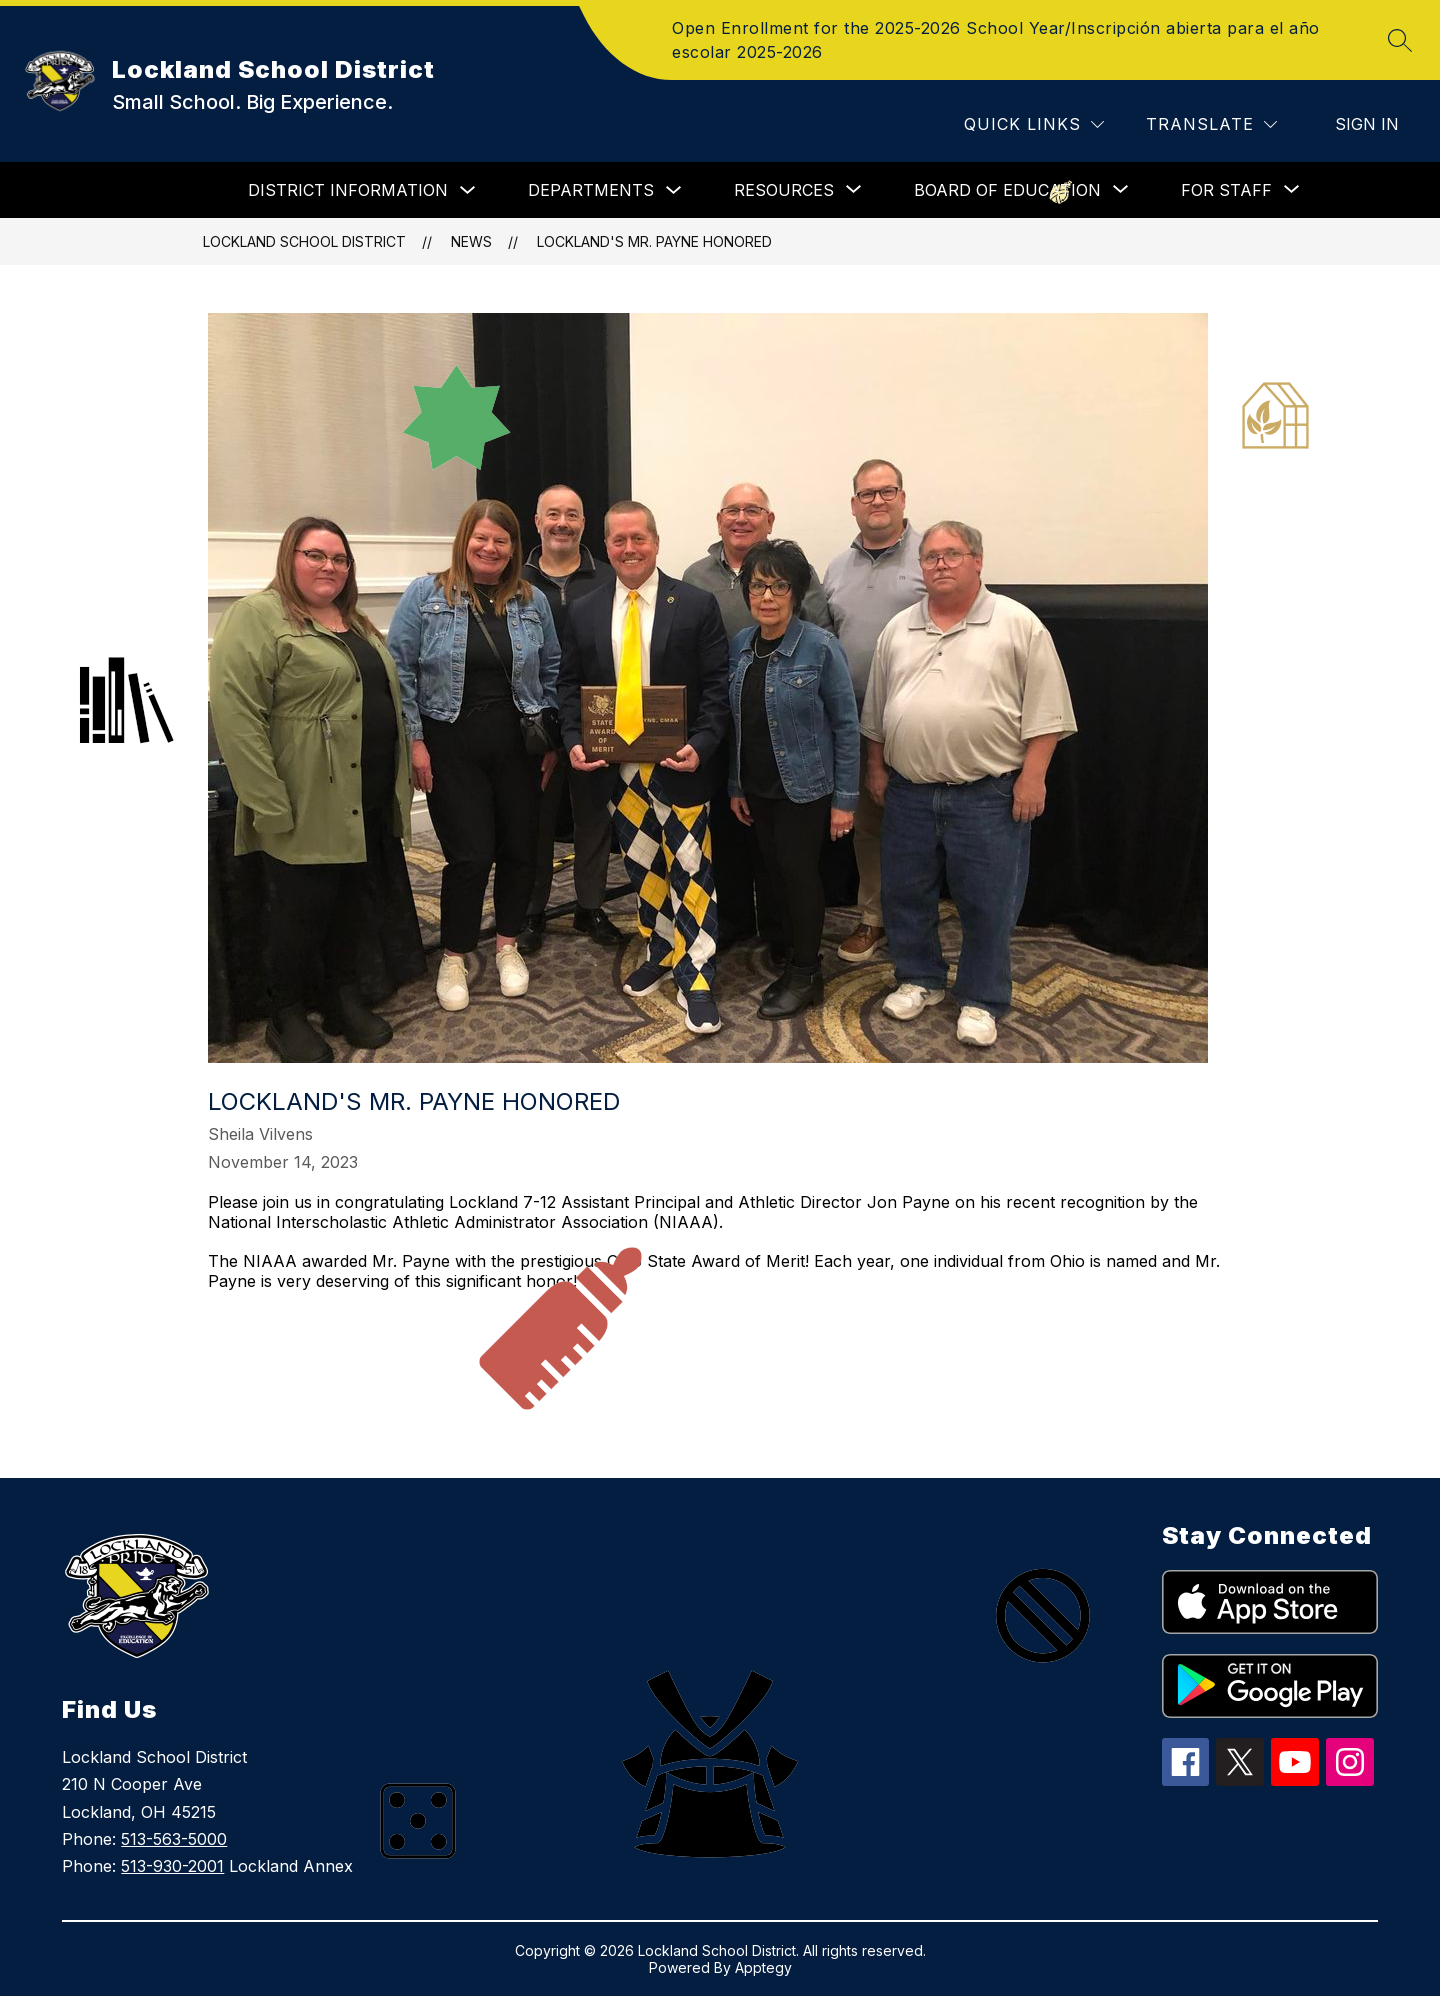  Describe the element at coordinates (560, 1328) in the screenshot. I see `track baby feeding schedule` at that location.